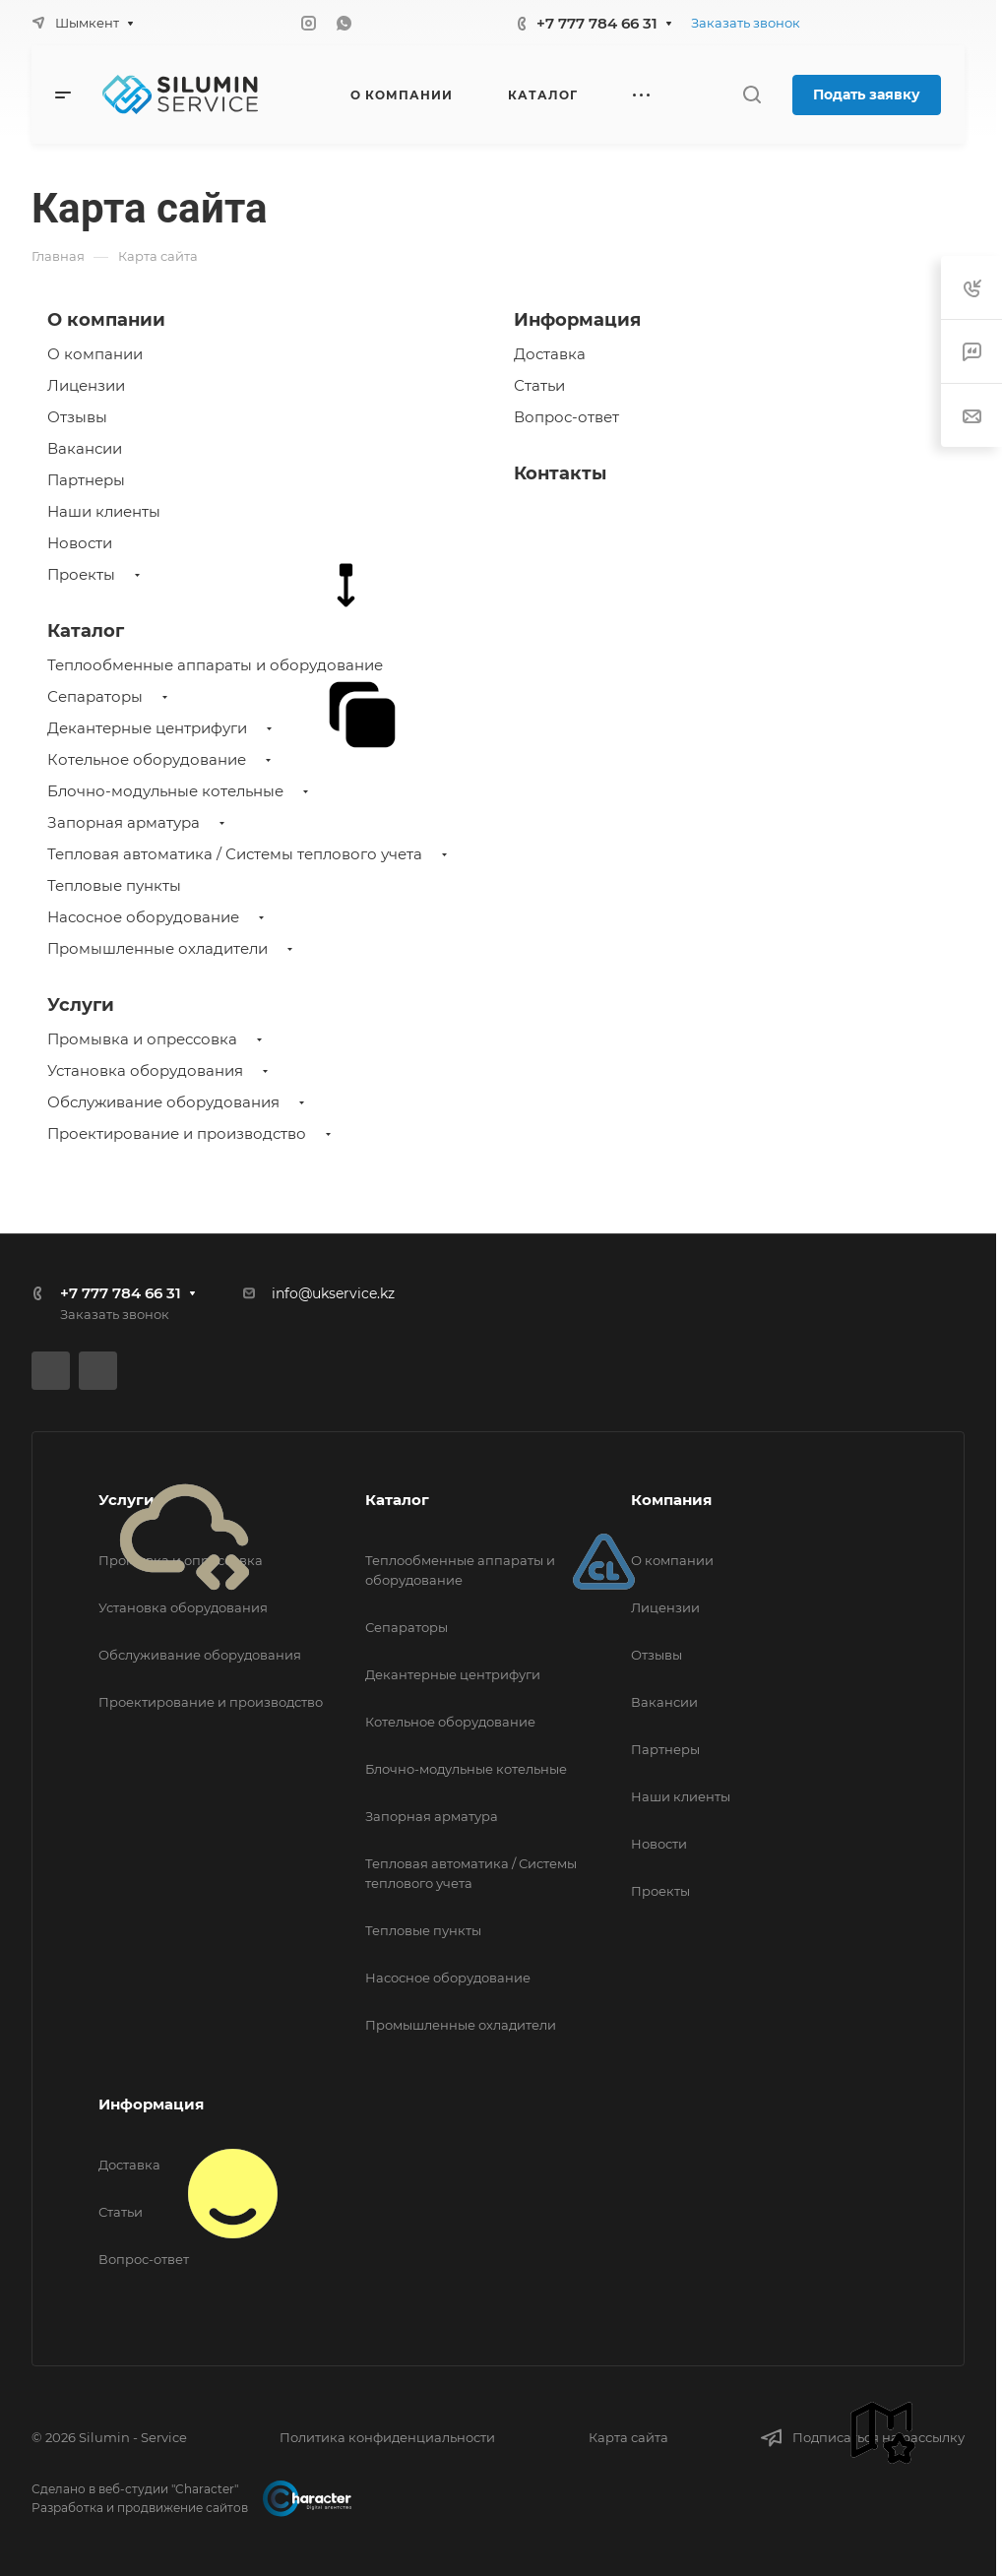 This screenshot has height=2576, width=1002. I want to click on copy to clipboard, so click(362, 715).